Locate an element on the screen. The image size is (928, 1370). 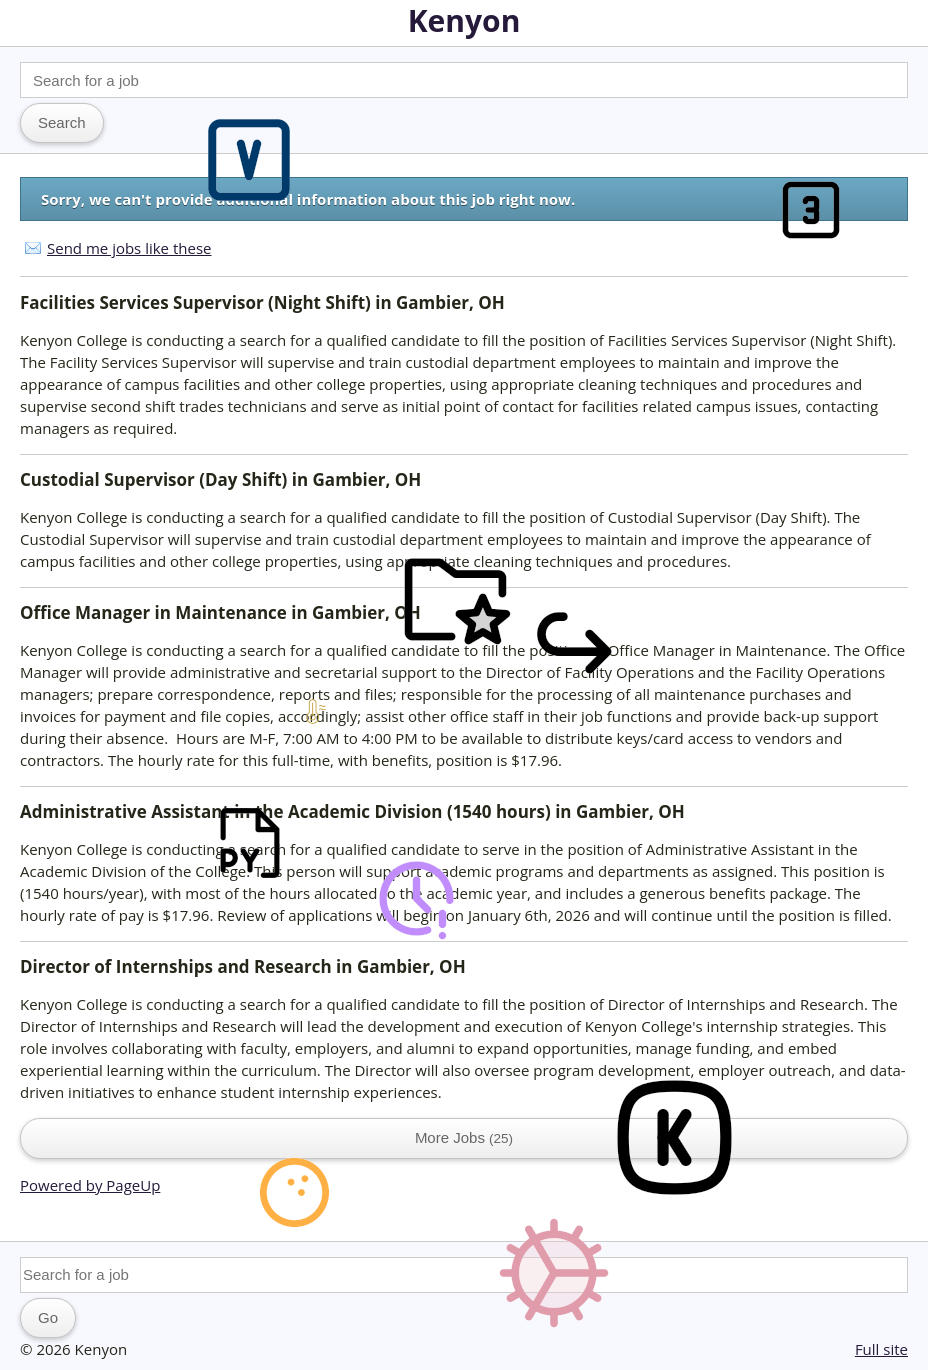
go forward or navigate to next page is located at coordinates (576, 638).